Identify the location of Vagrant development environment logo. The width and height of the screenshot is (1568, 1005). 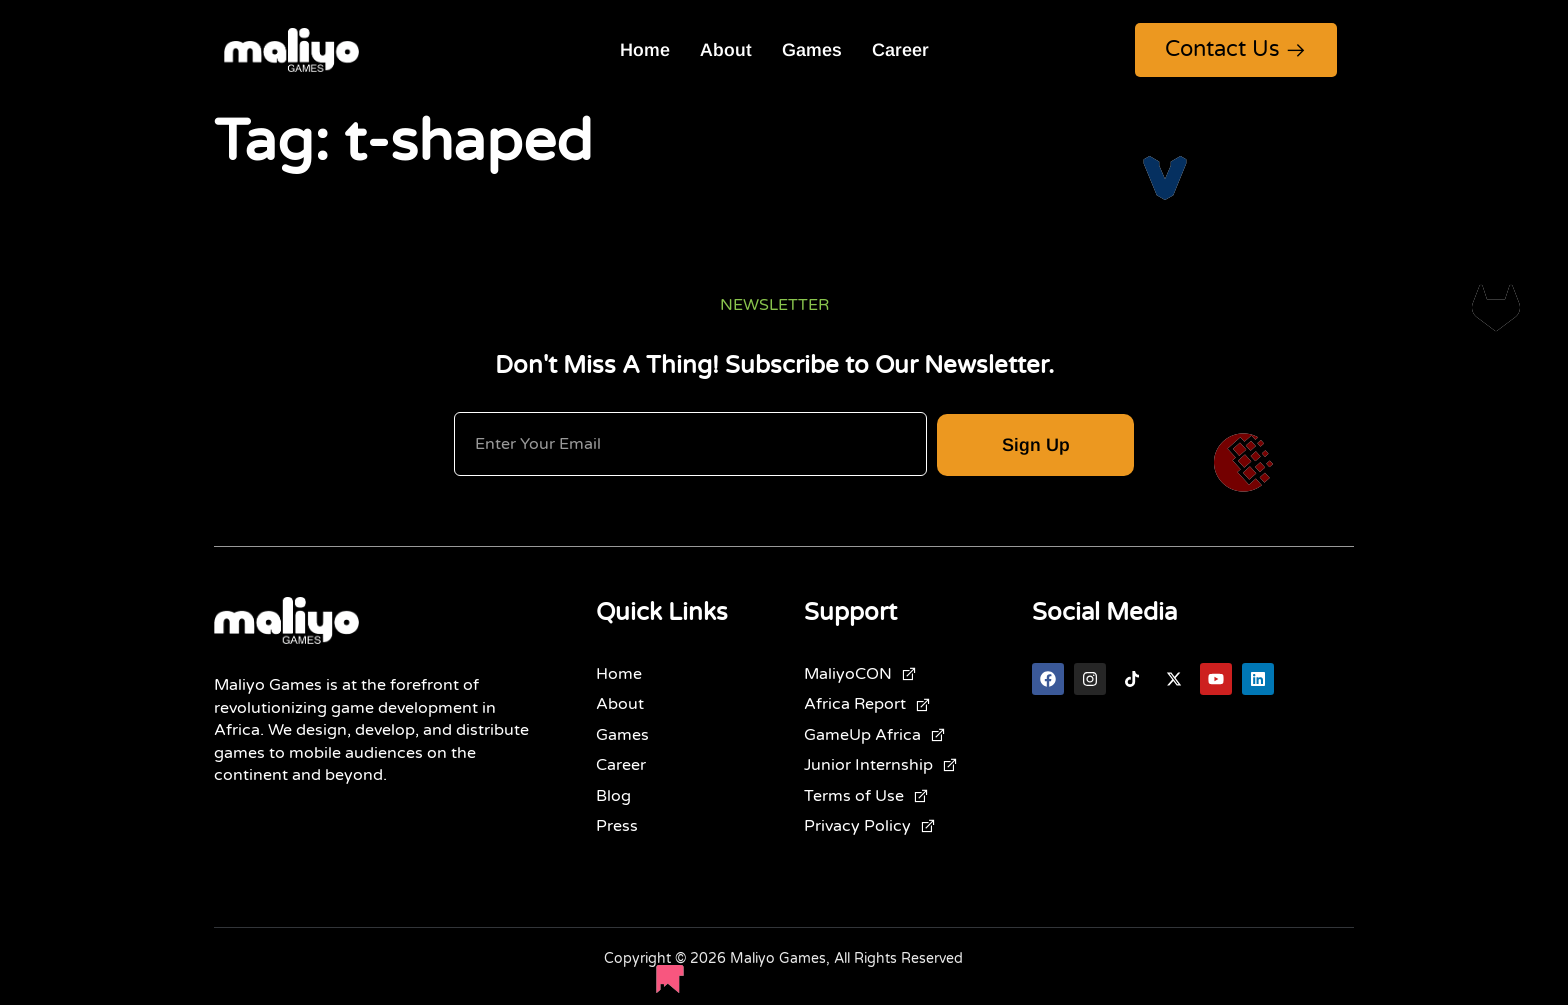
(1165, 178).